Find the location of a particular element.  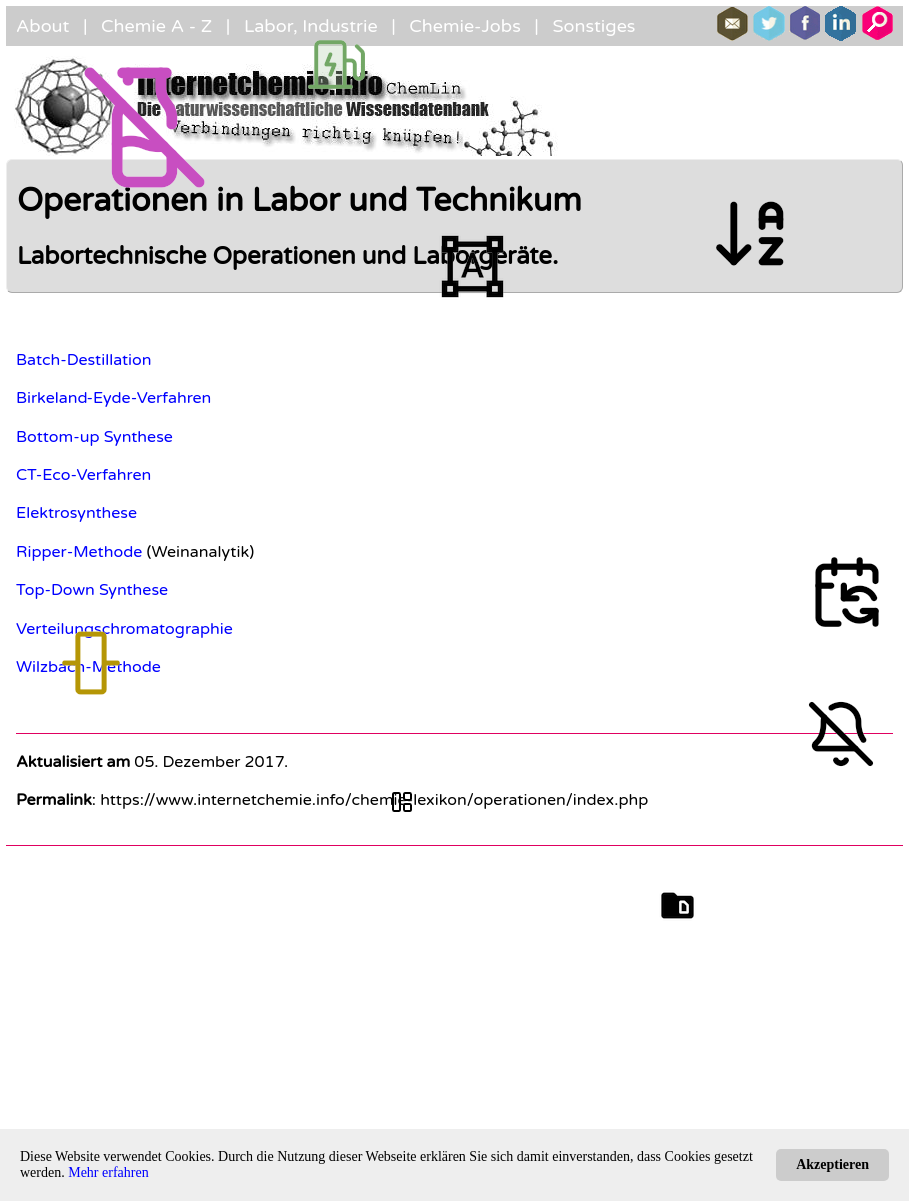

format or edit text box properties is located at coordinates (472, 266).